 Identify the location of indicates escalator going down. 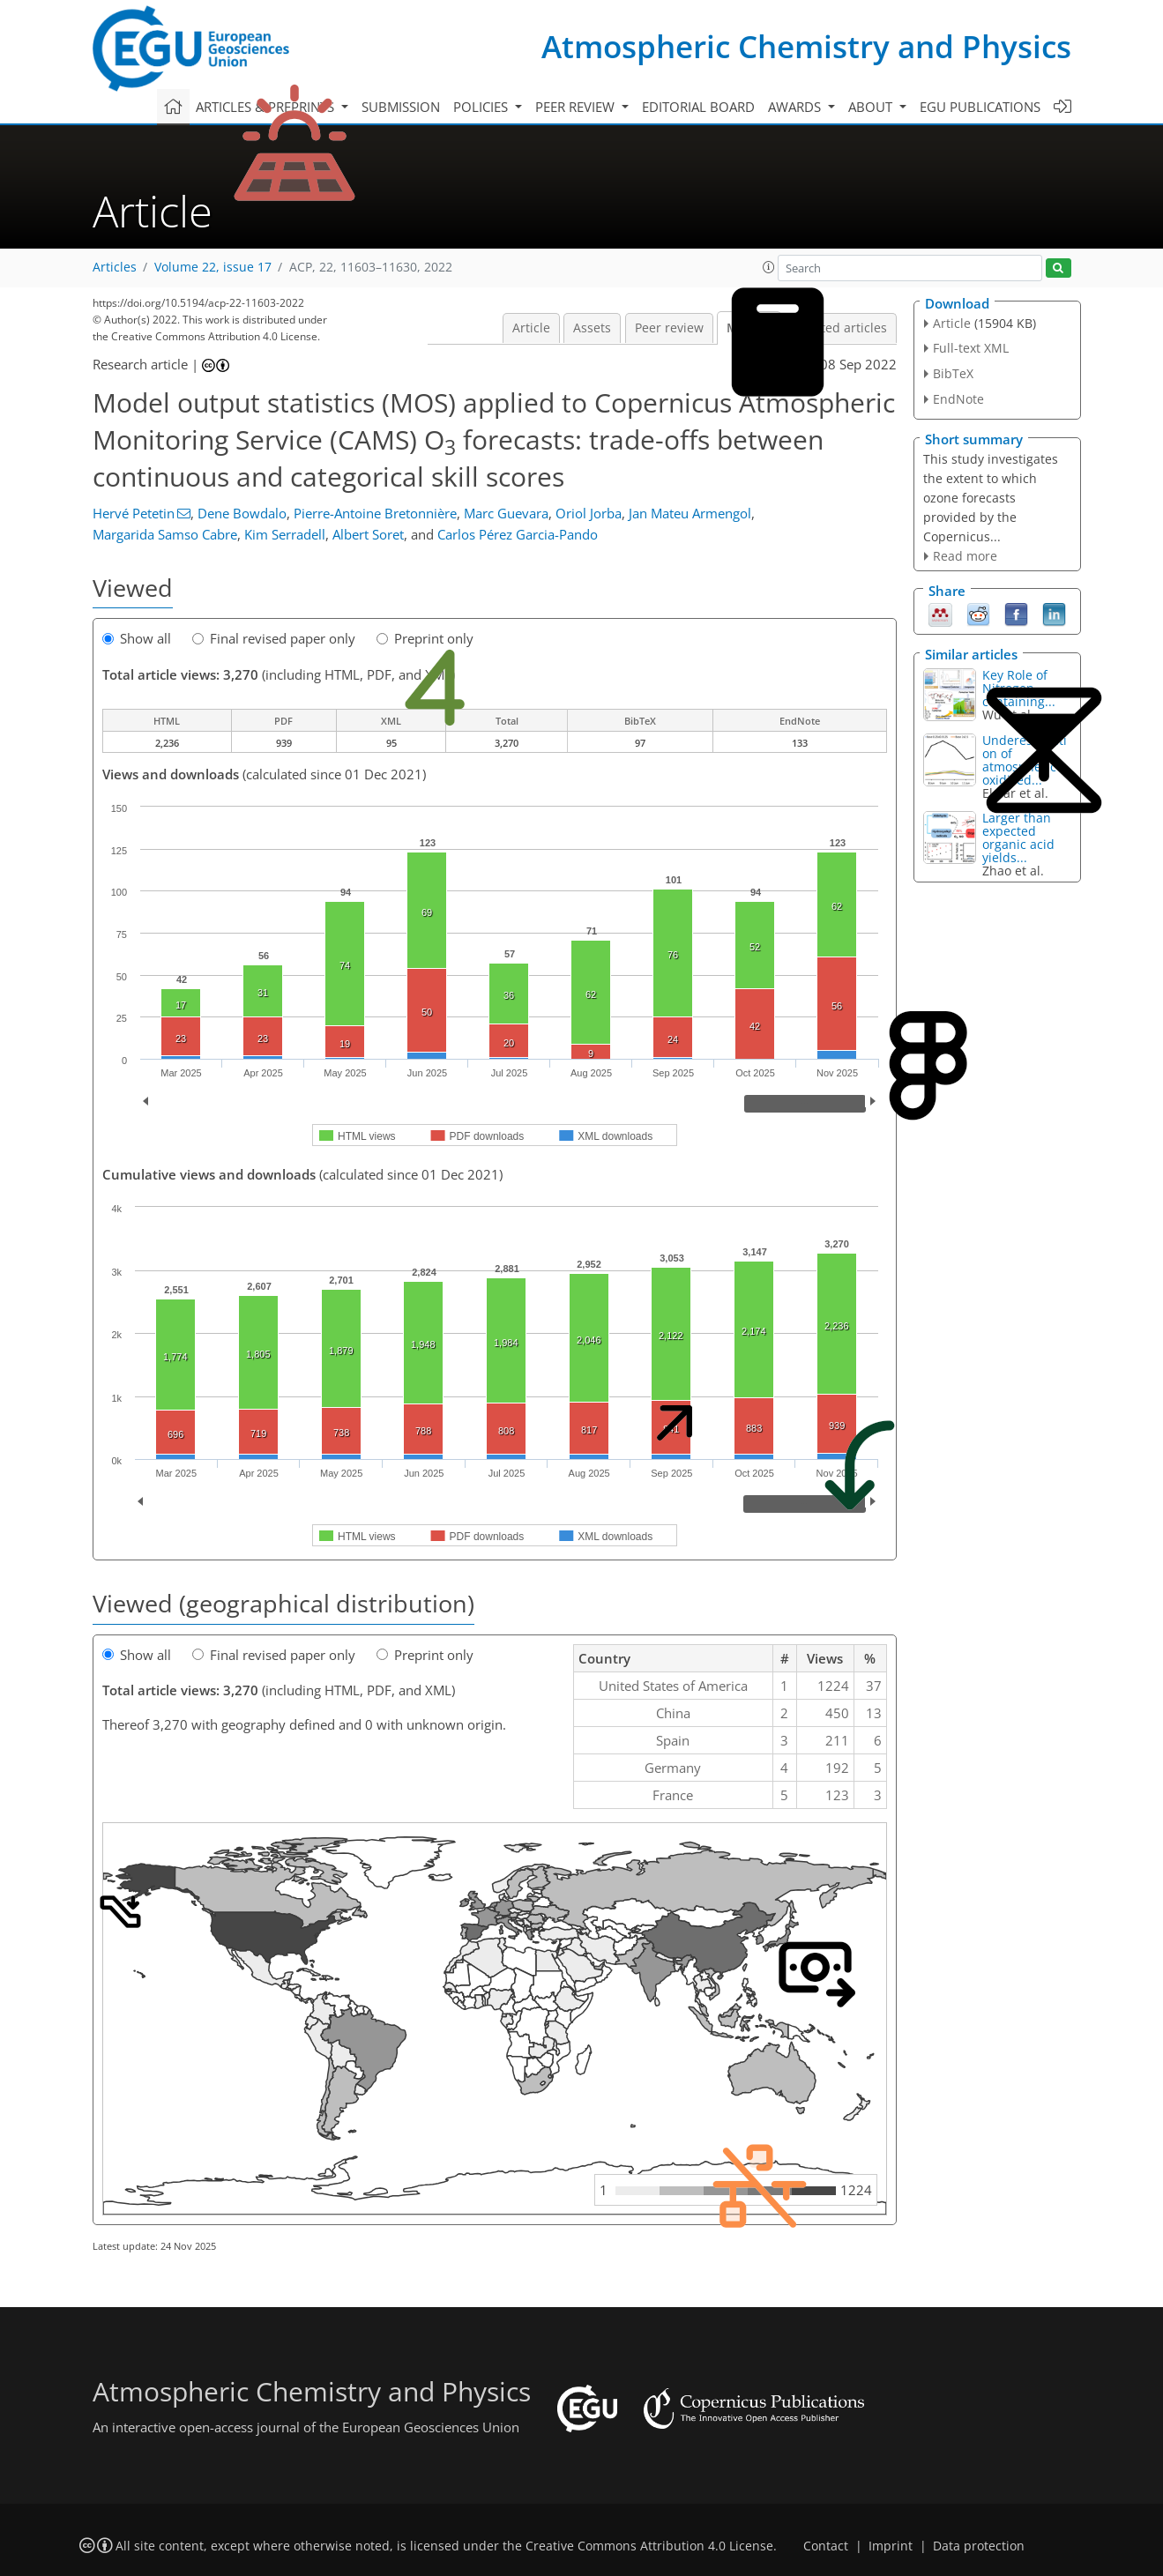
(120, 1911).